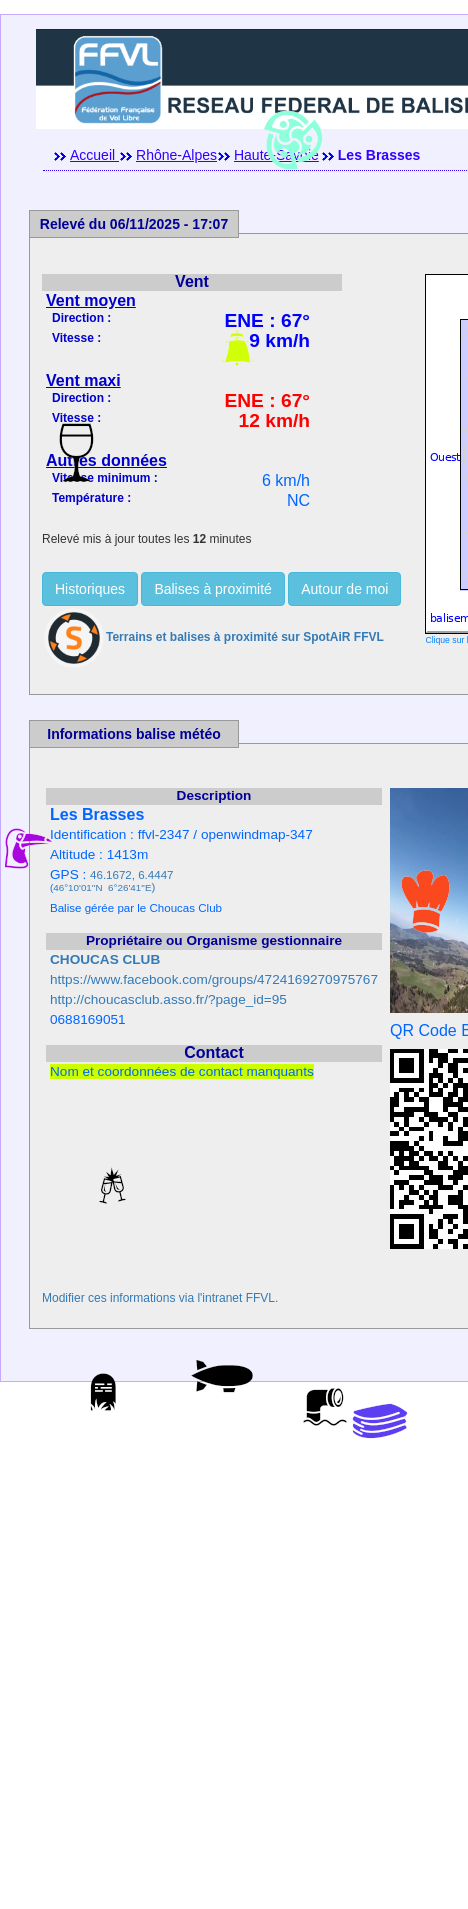 The width and height of the screenshot is (468, 1909). I want to click on select bedding or blanket item in inventory, so click(380, 1421).